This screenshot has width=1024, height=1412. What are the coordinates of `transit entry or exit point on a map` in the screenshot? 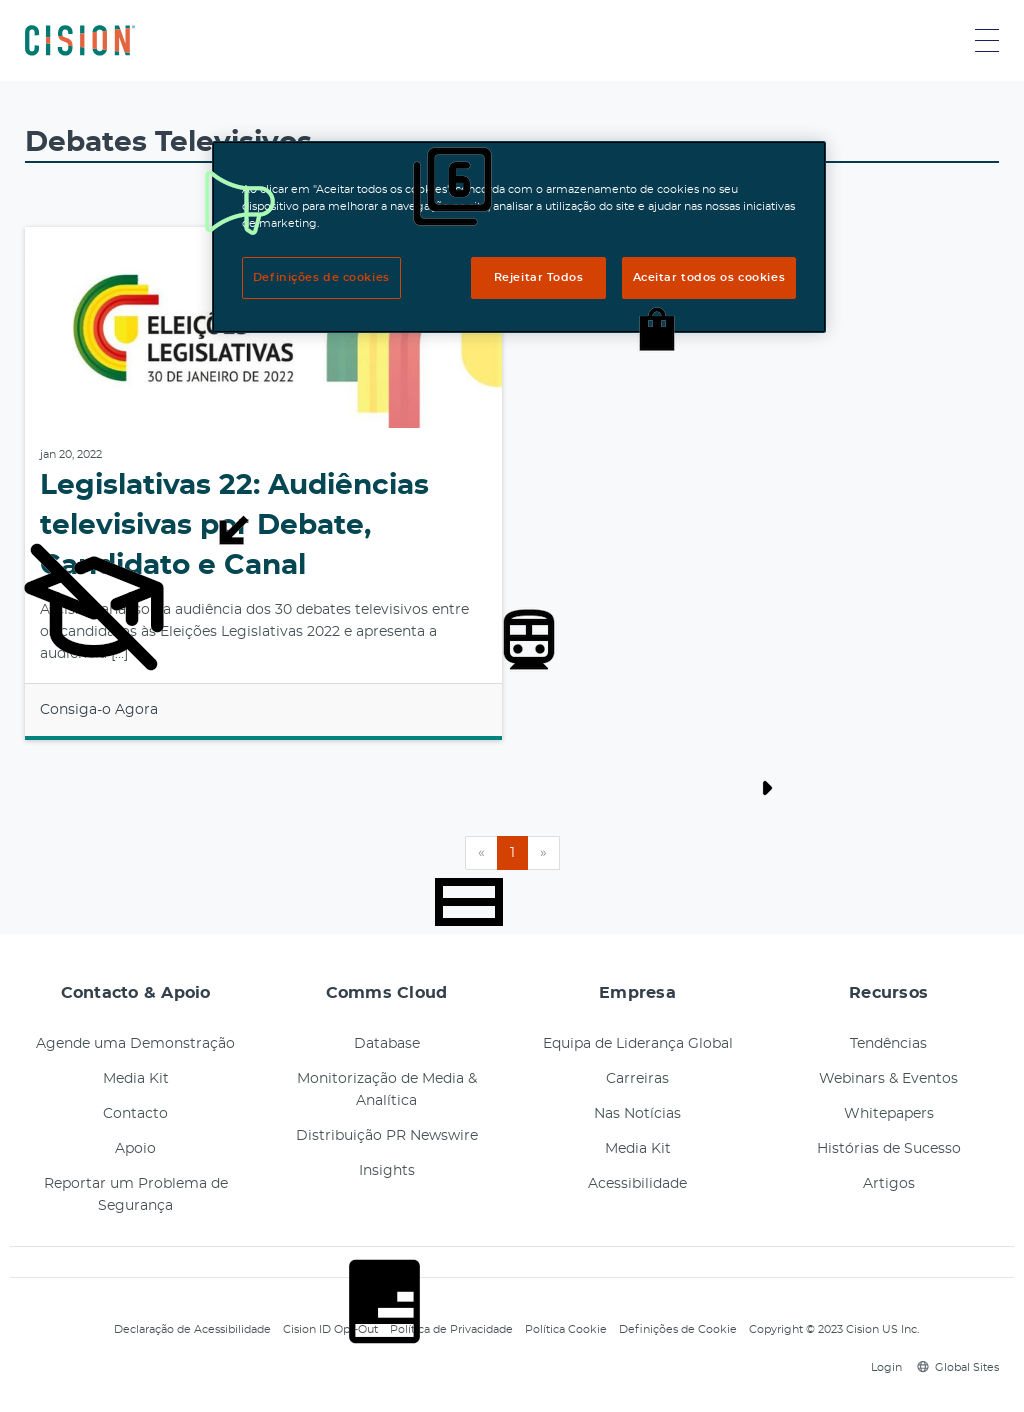 It's located at (234, 530).